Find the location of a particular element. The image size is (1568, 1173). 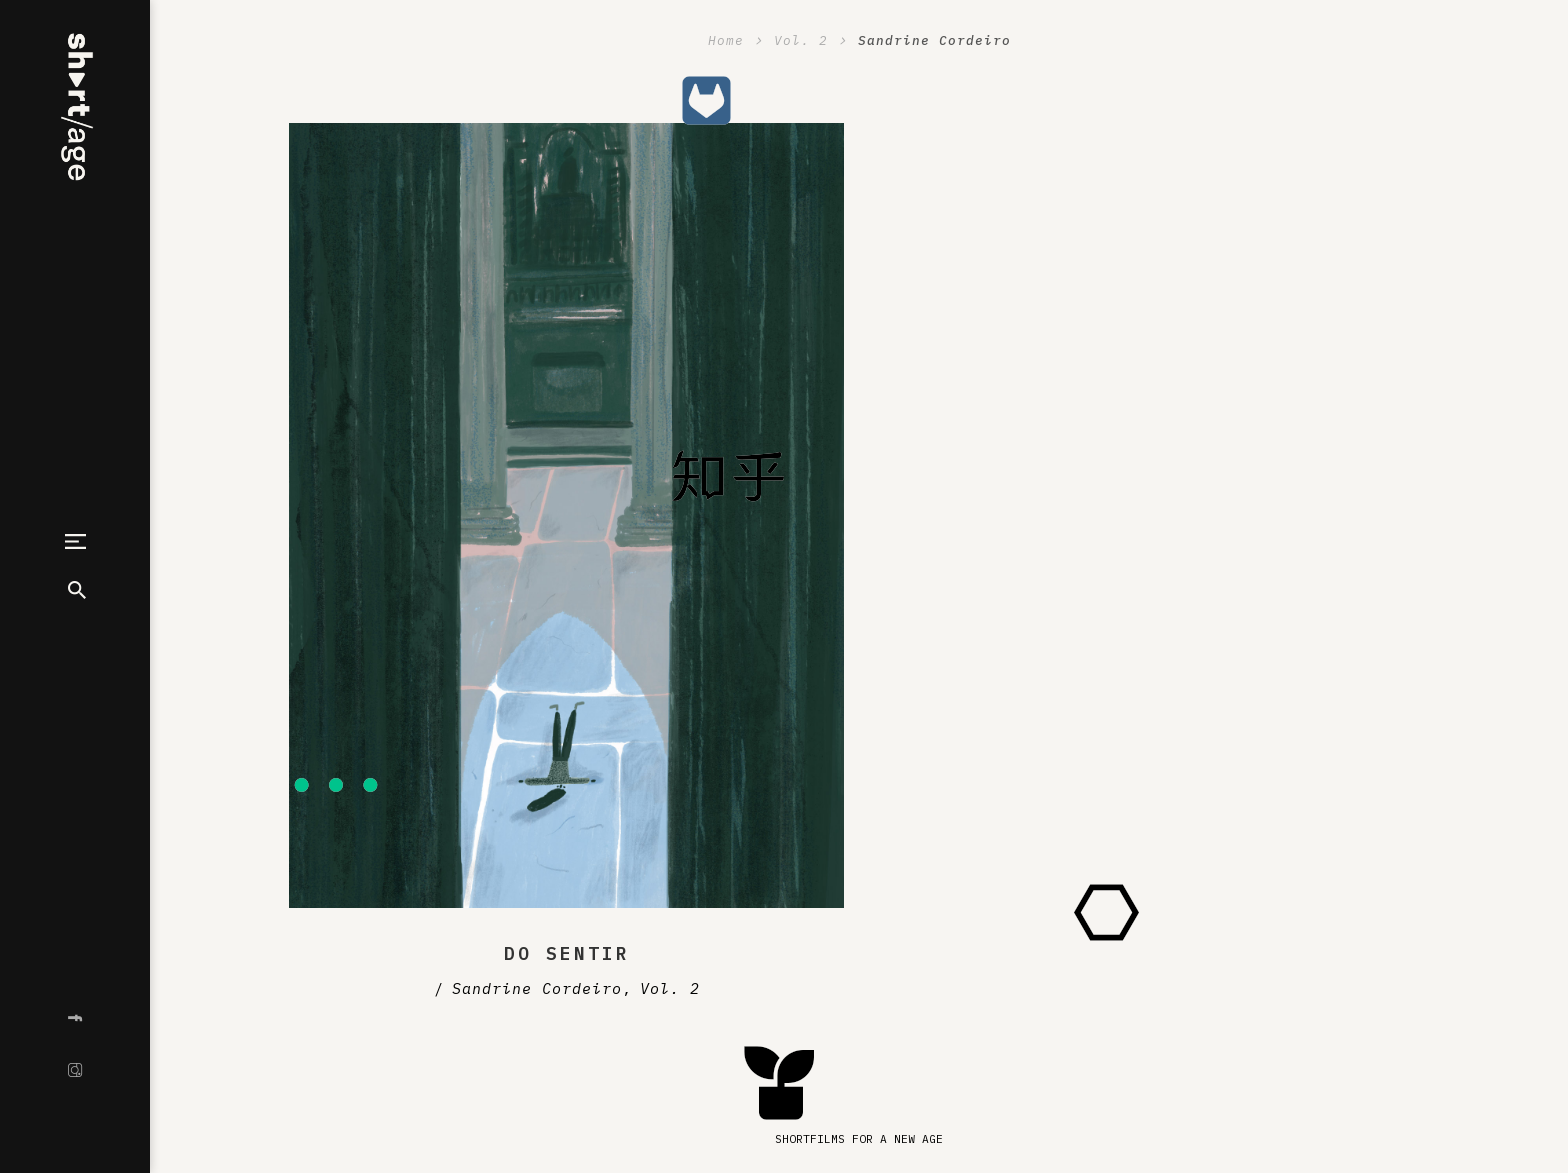

open GitLab is located at coordinates (706, 100).